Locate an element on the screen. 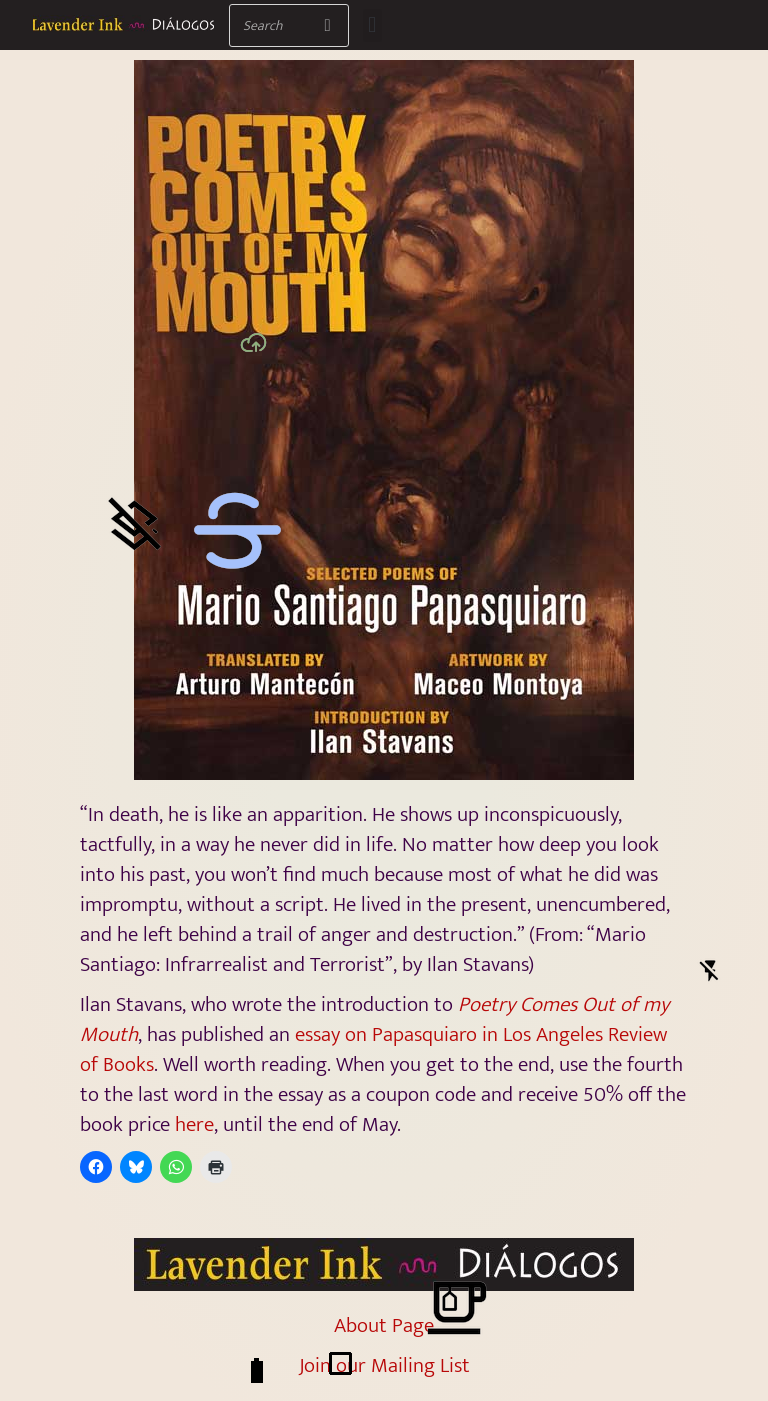 This screenshot has width=768, height=1401. indicates current battery level is located at coordinates (257, 1371).